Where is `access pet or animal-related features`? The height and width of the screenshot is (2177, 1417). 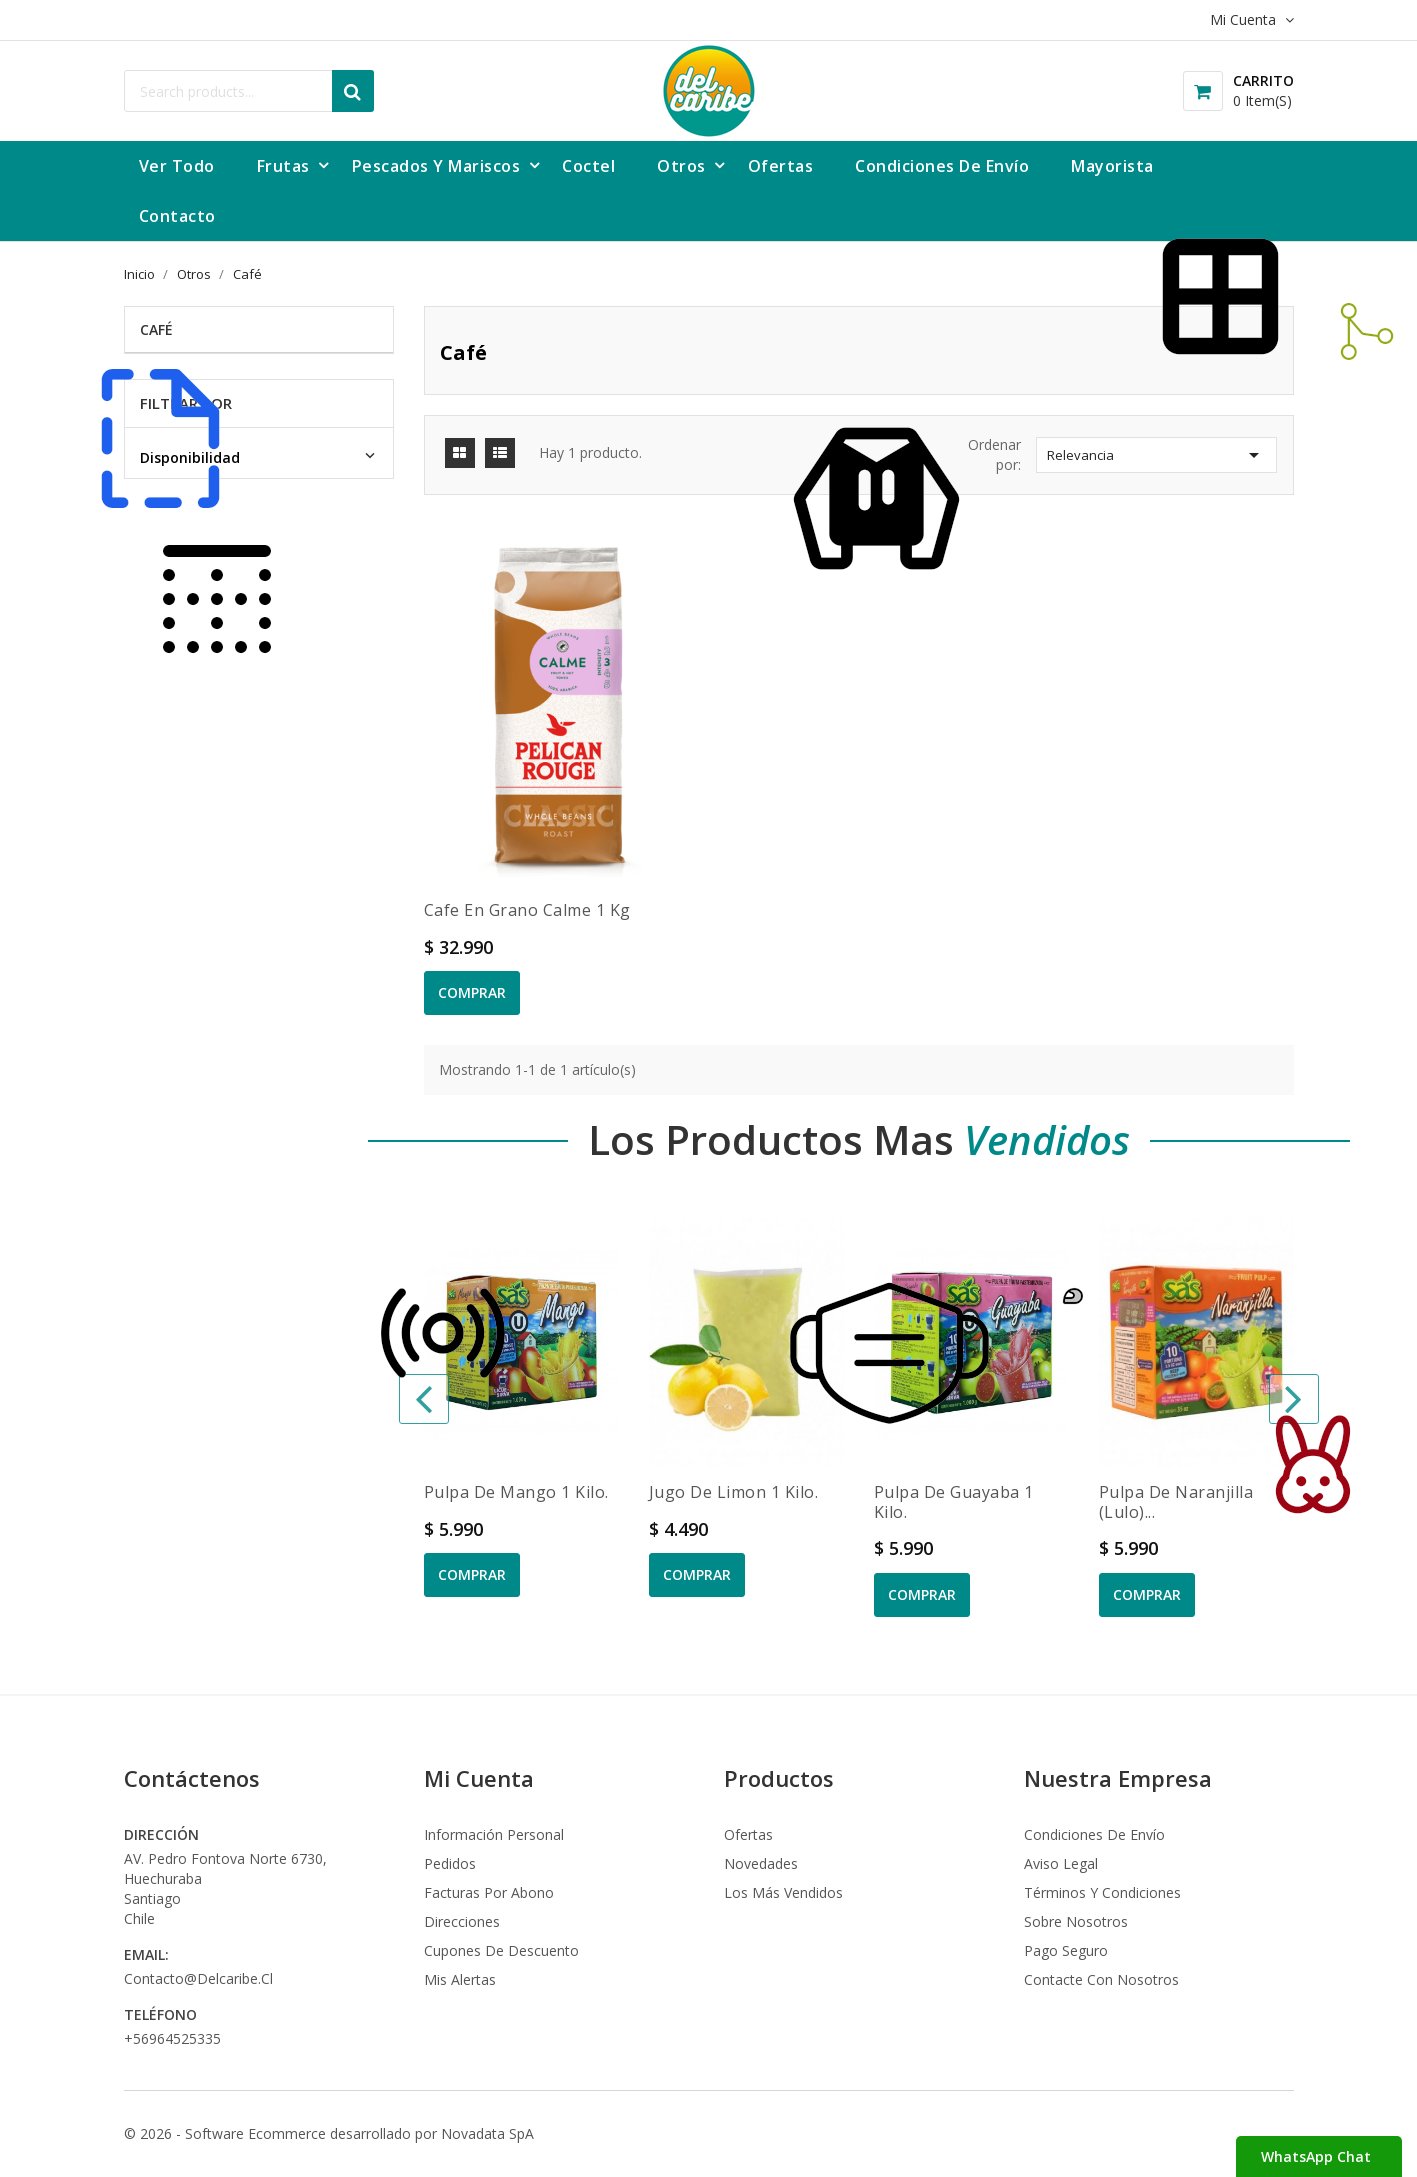
access pet or animal-related features is located at coordinates (1313, 1466).